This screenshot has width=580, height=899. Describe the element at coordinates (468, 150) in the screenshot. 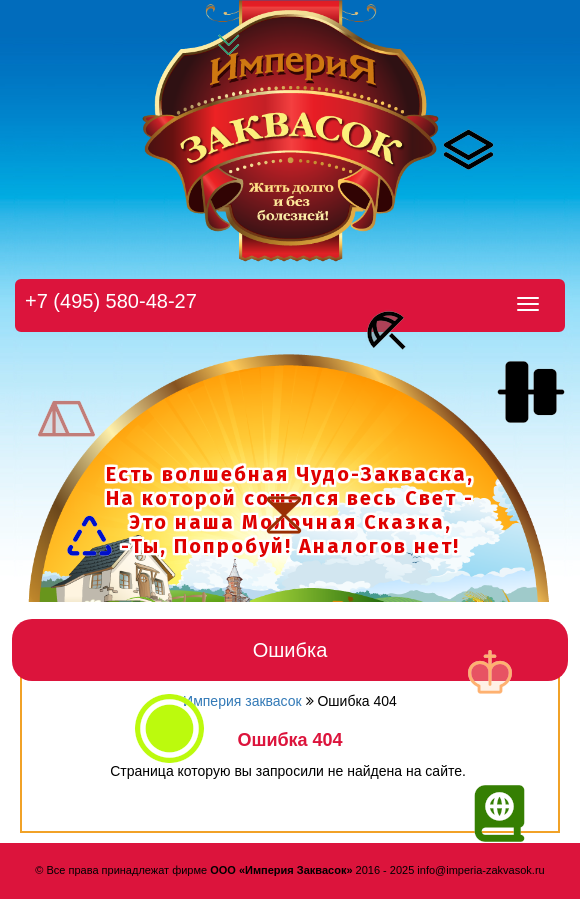

I see `view layers or stacked content` at that location.